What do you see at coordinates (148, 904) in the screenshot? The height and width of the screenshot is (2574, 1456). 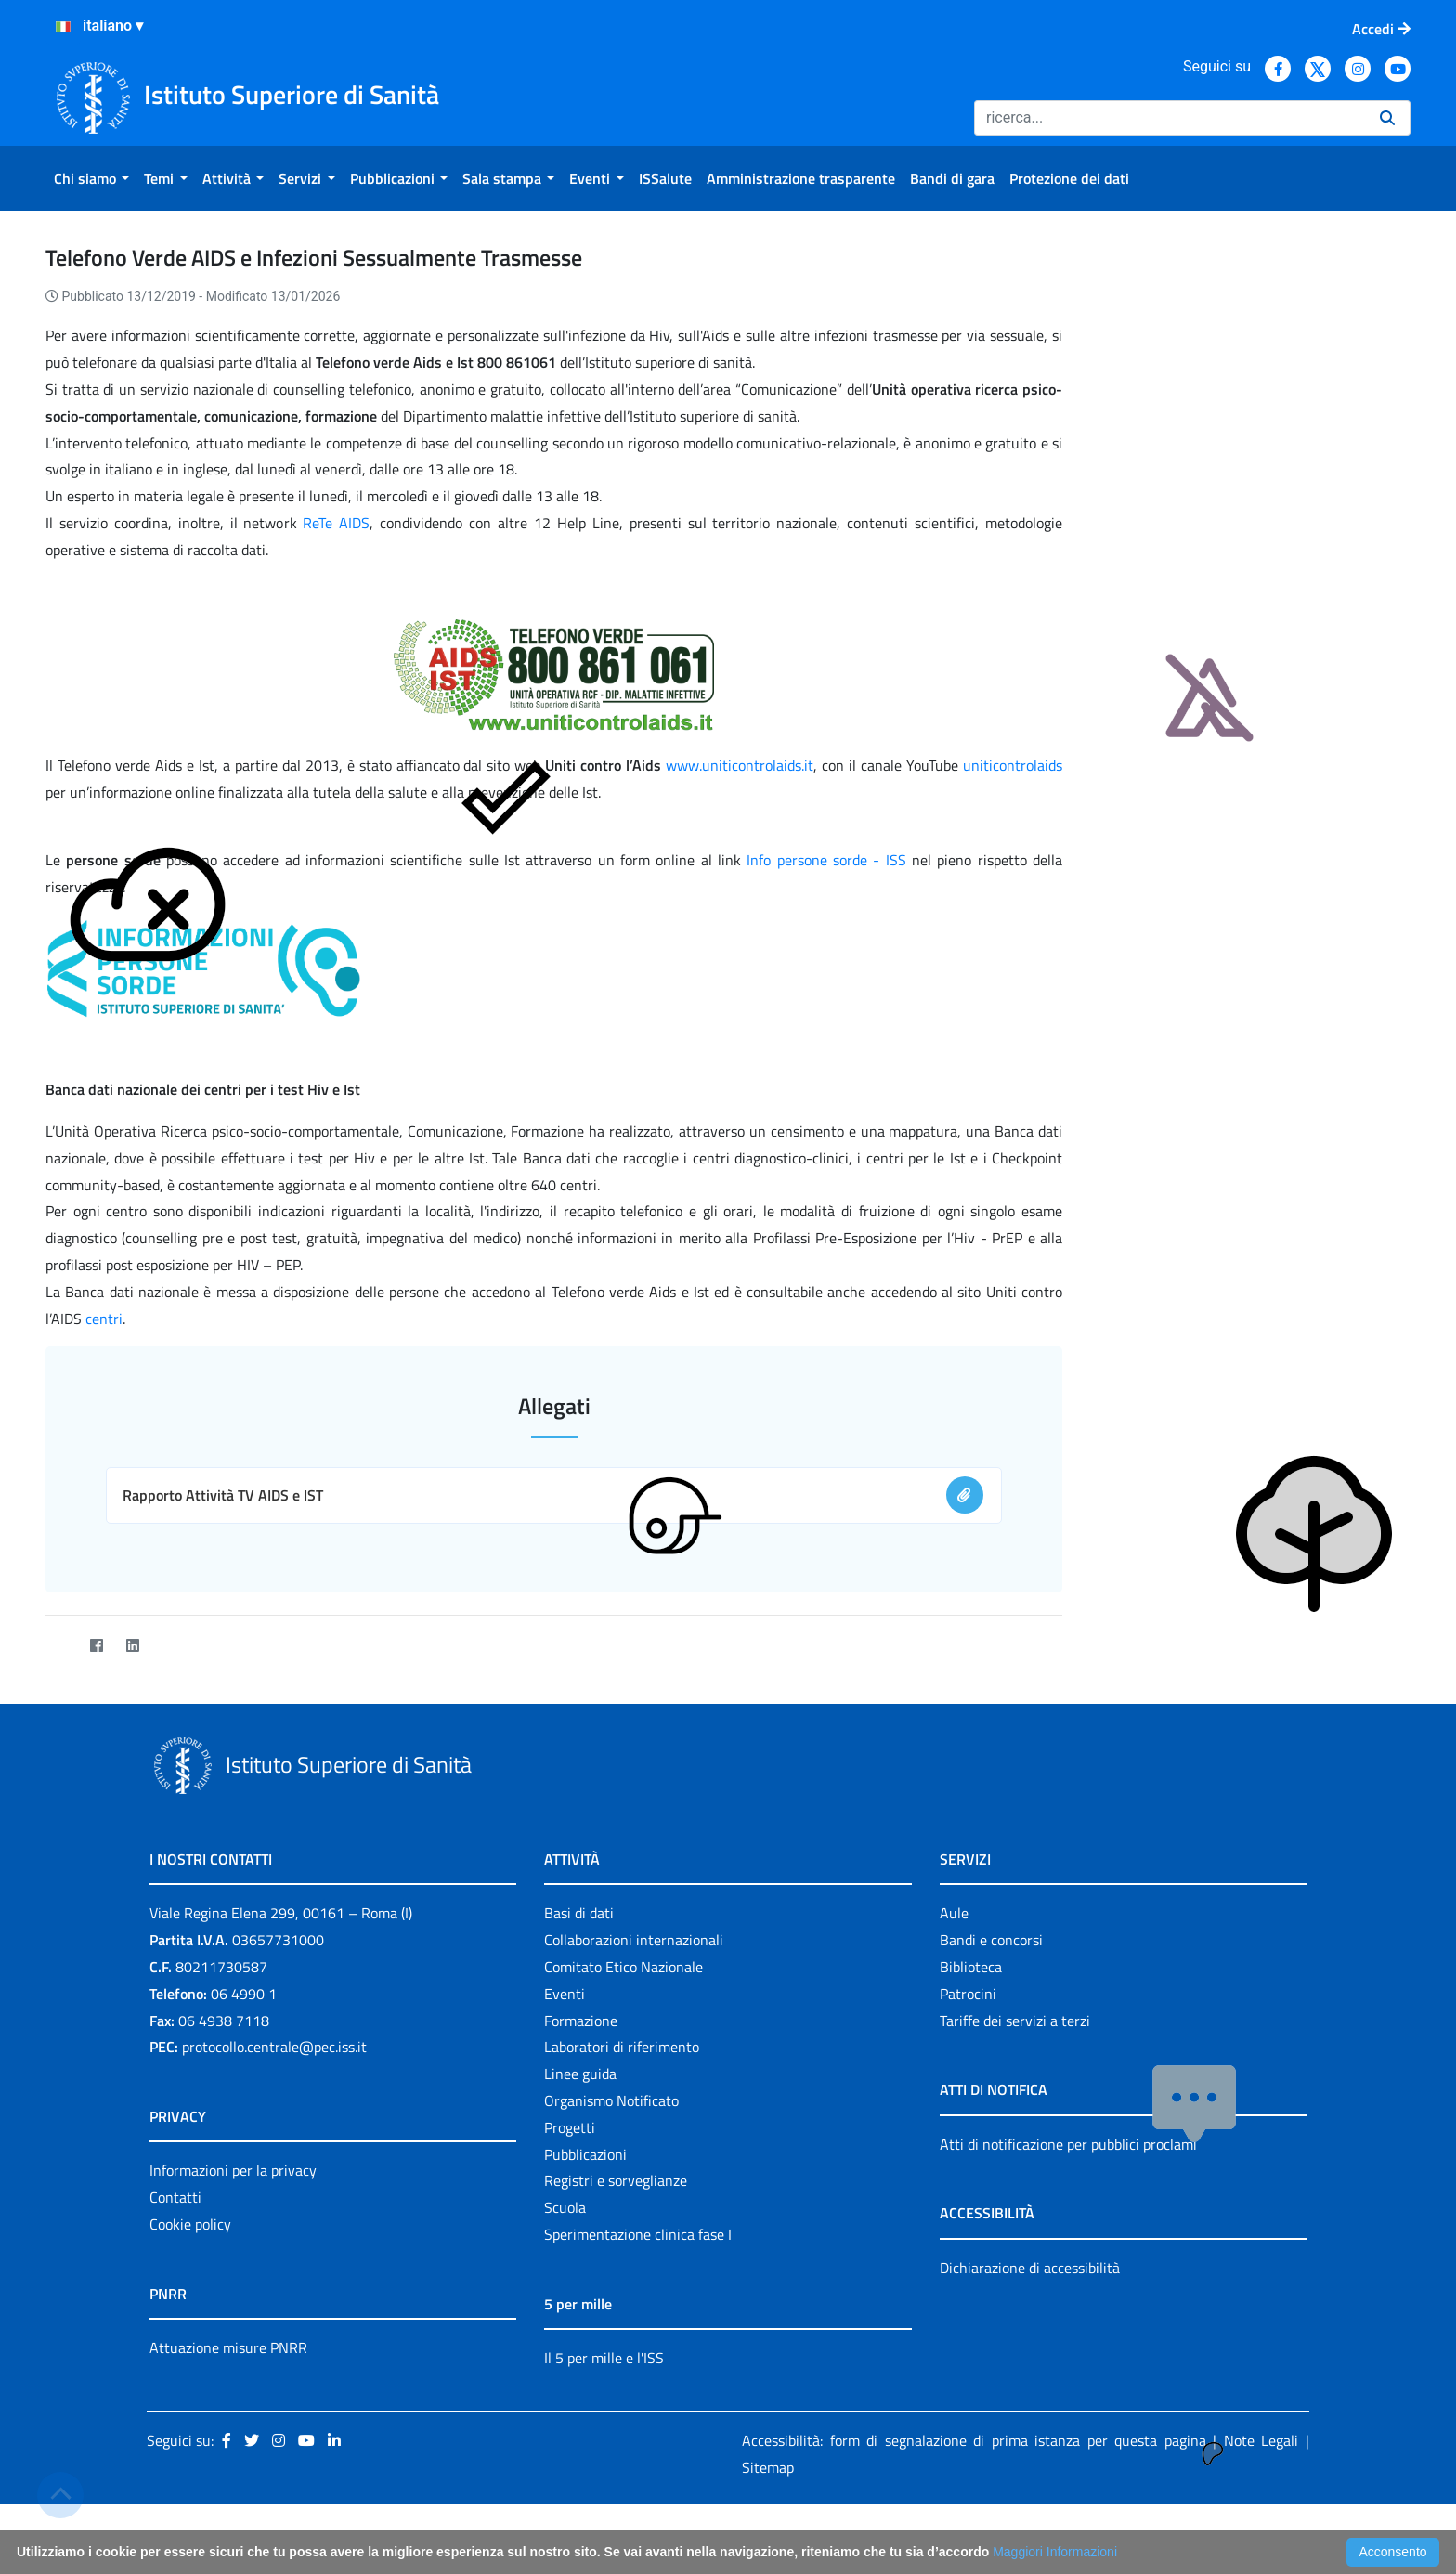 I see `disconnect from cloud storage` at bounding box center [148, 904].